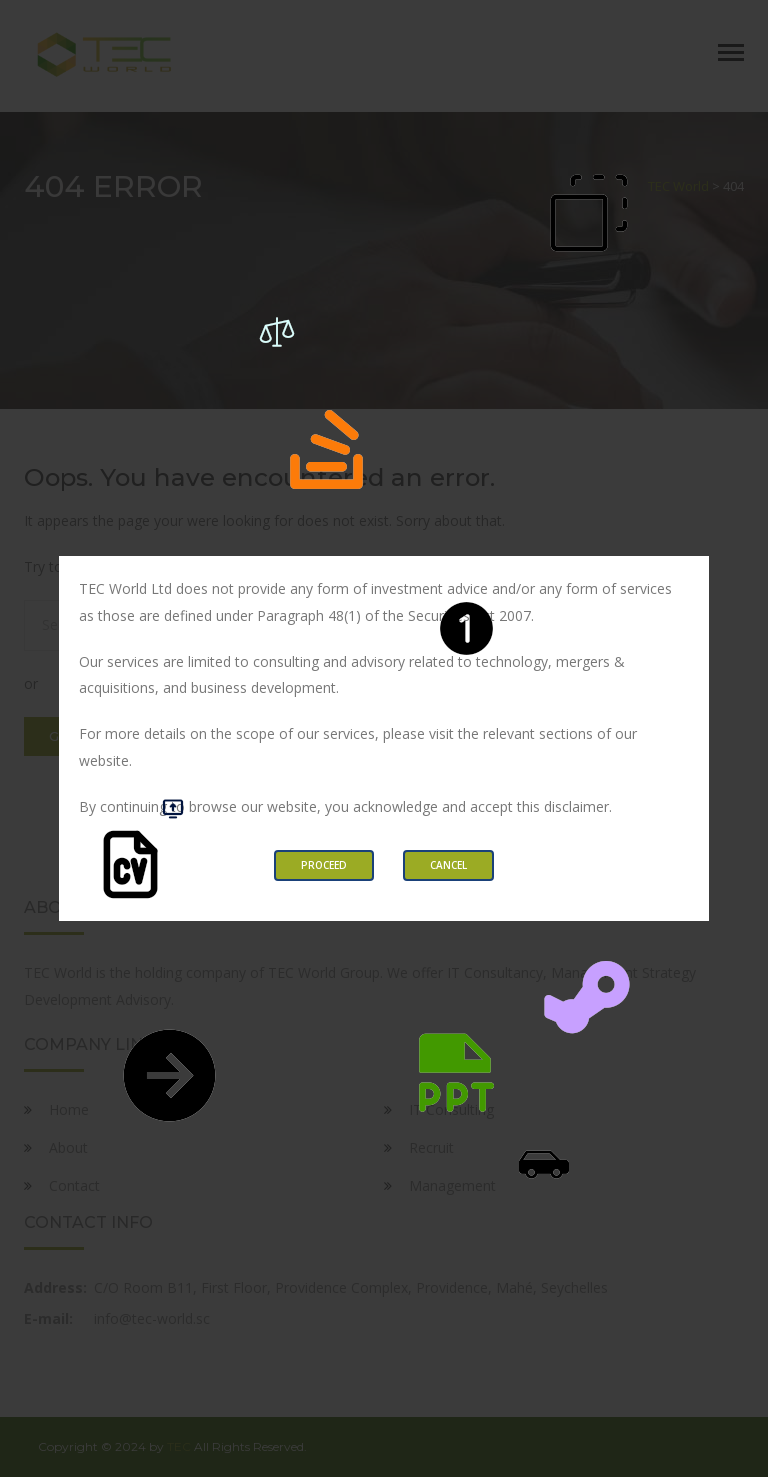 The image size is (768, 1477). Describe the element at coordinates (587, 995) in the screenshot. I see `open Steam gaming platform` at that location.